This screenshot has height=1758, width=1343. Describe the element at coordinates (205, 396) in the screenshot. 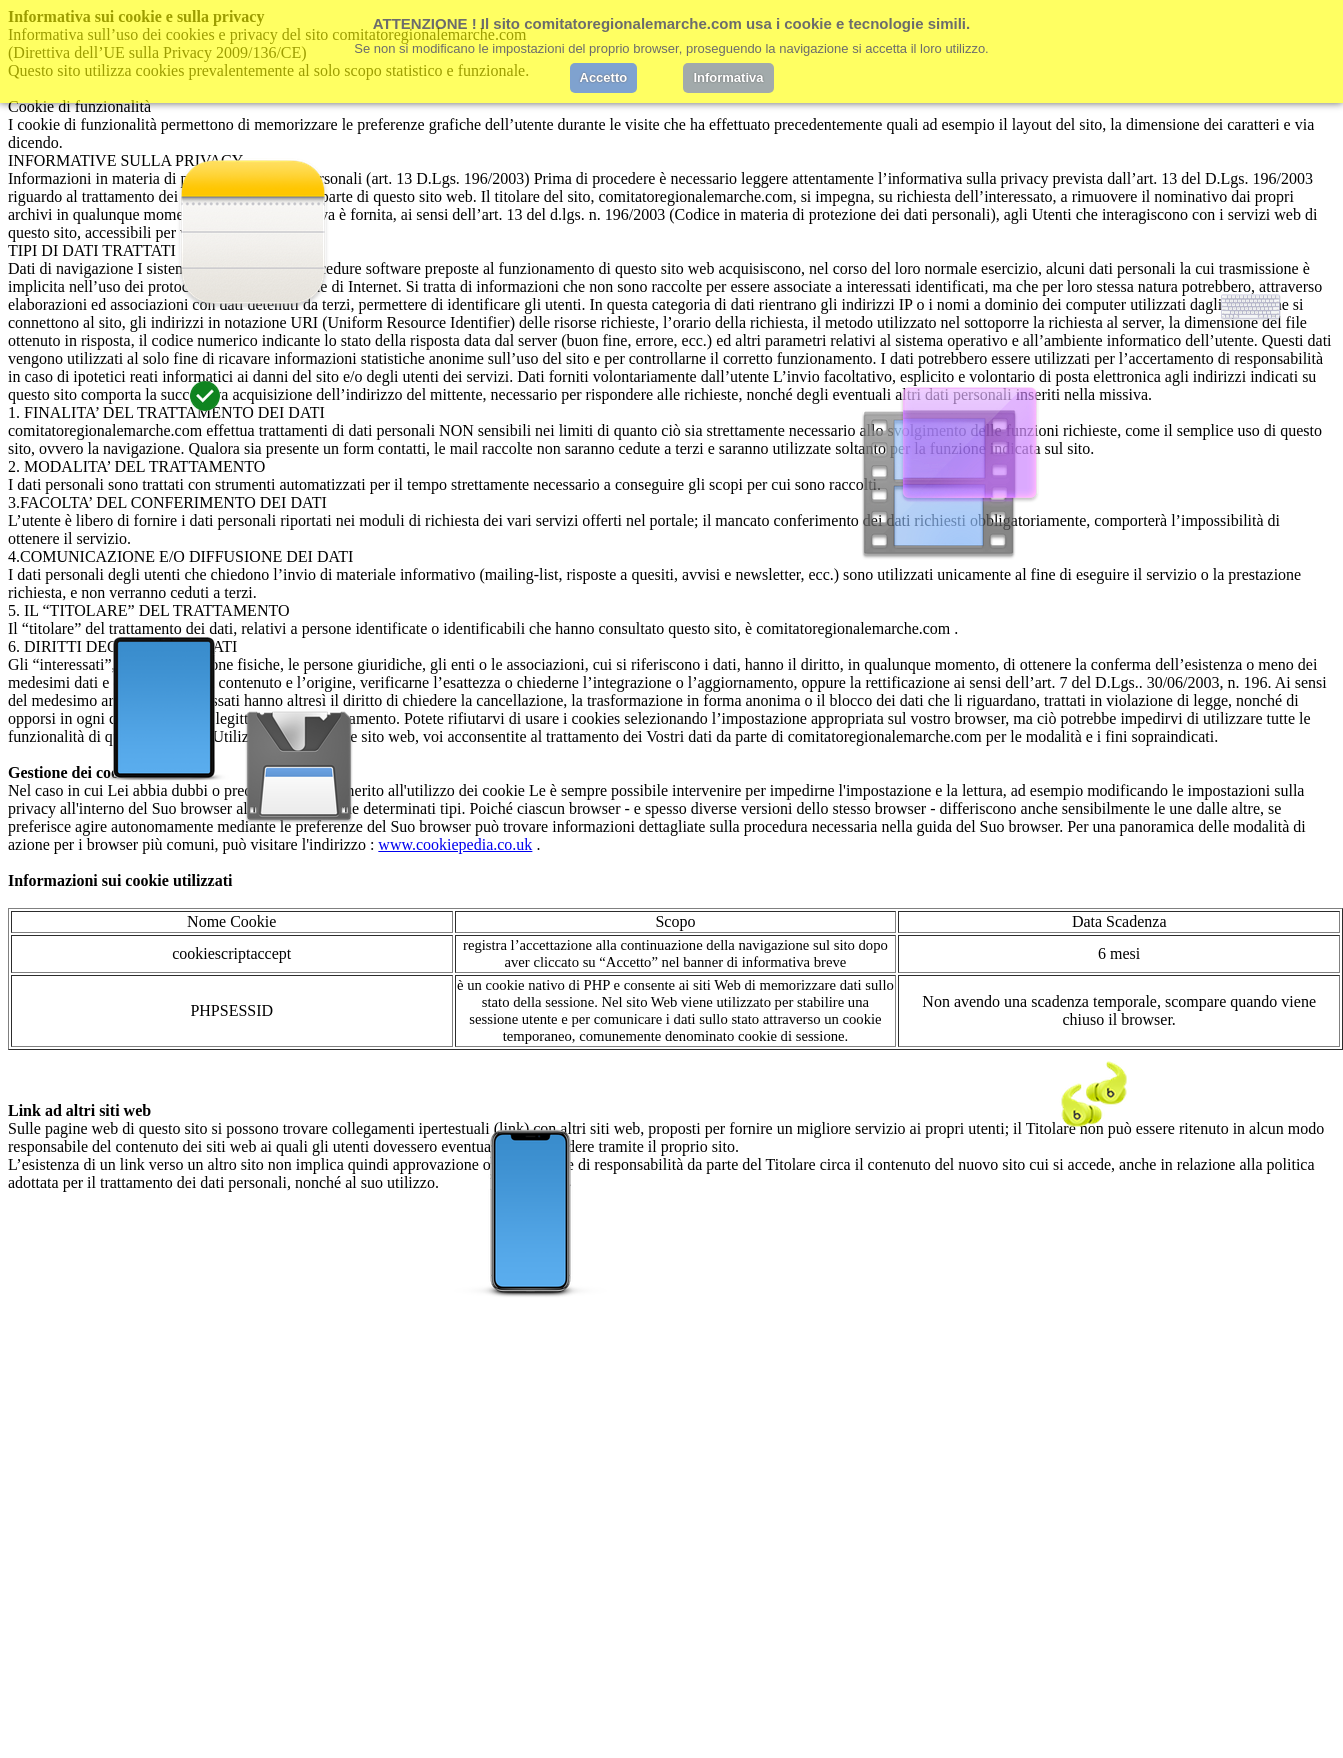

I see `mark item as complete` at that location.